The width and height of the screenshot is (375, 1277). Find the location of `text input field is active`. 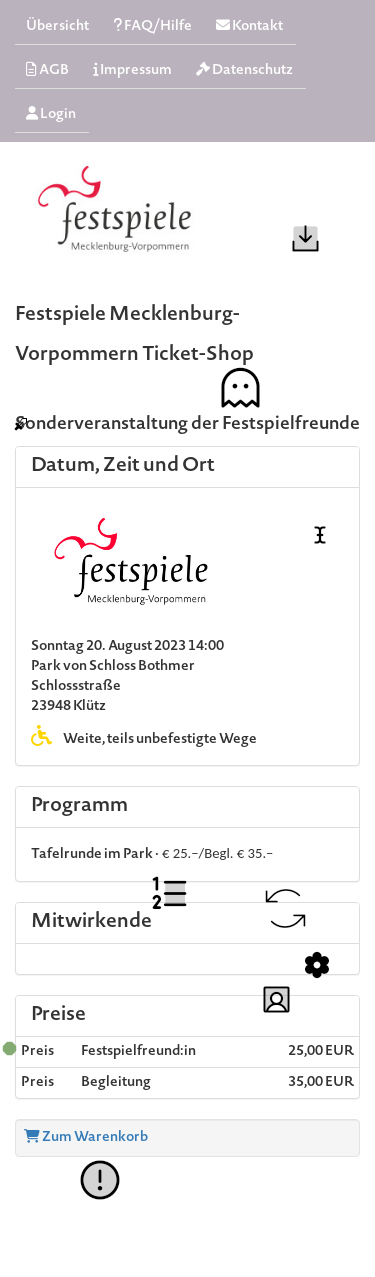

text input field is active is located at coordinates (320, 535).